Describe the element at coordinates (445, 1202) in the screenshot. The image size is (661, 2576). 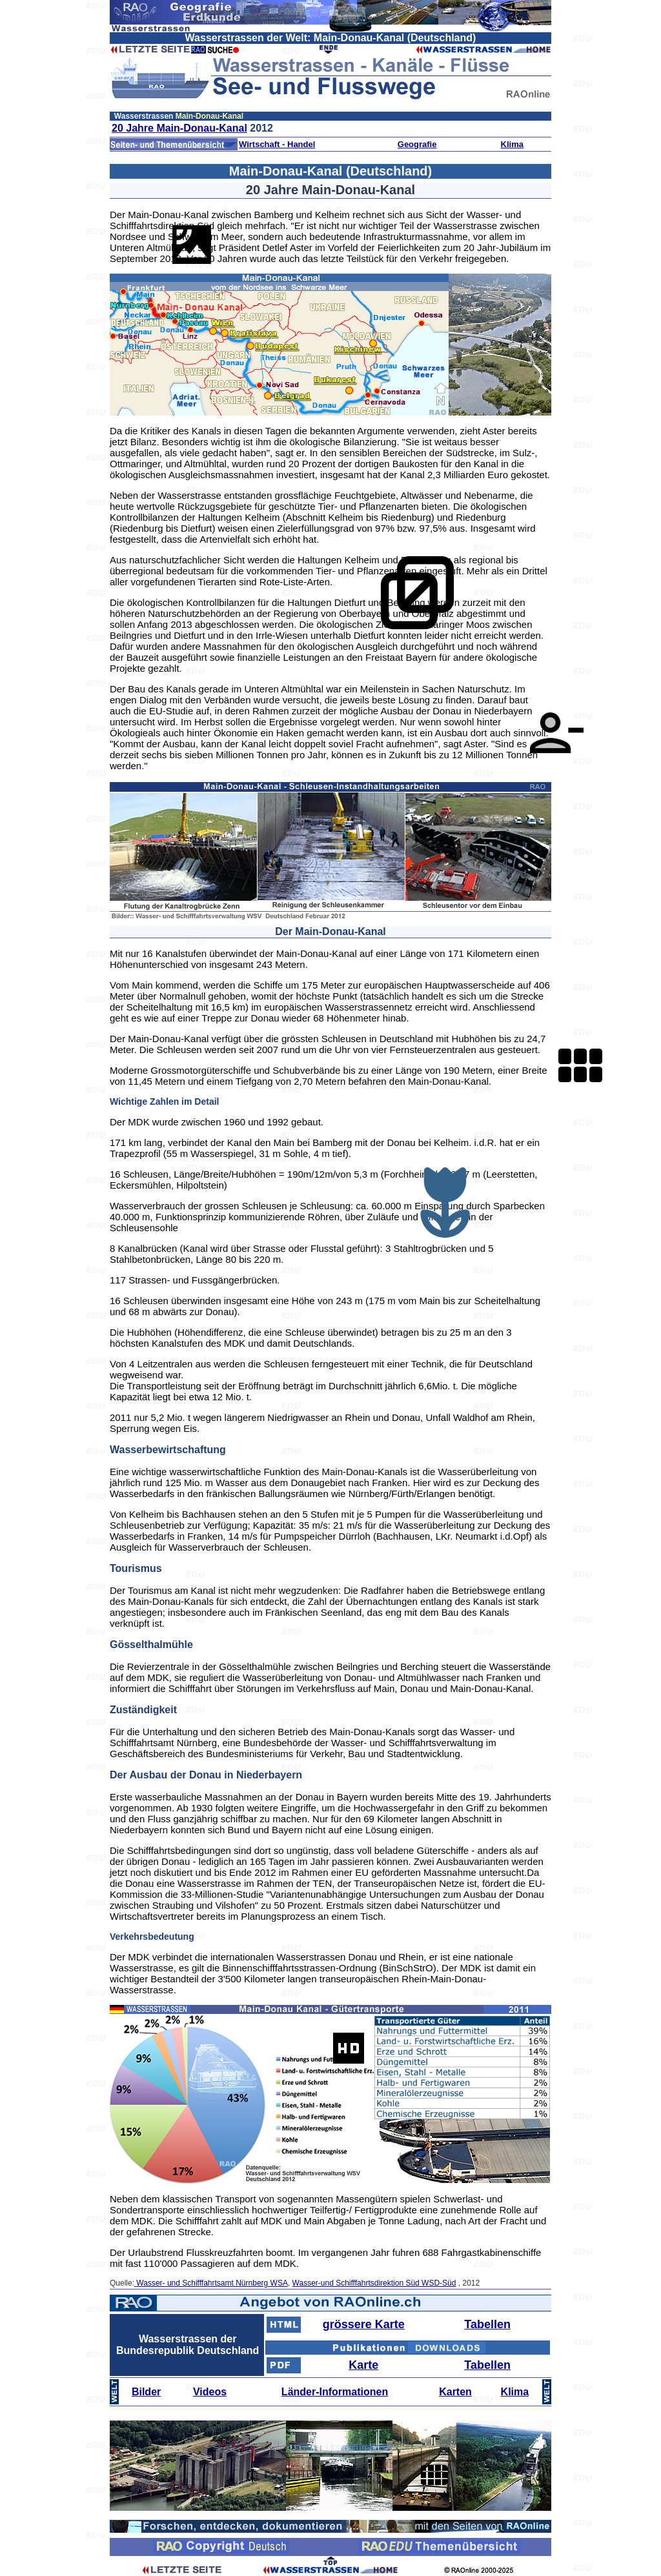
I see `enable macro or close-up camera mode` at that location.